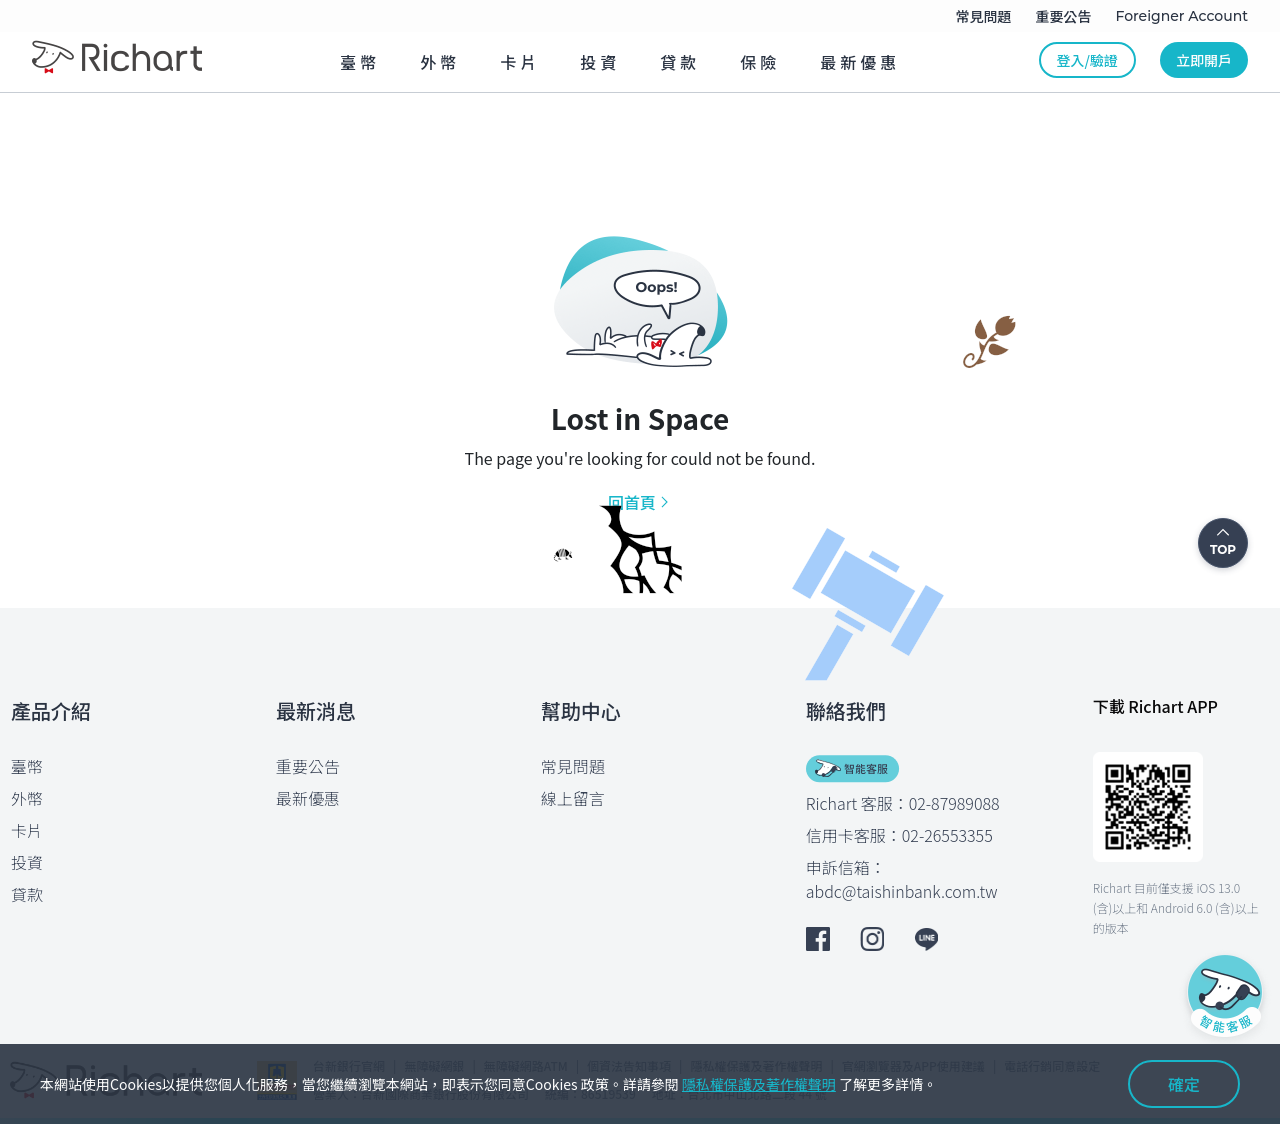 The width and height of the screenshot is (1280, 1124). What do you see at coordinates (989, 342) in the screenshot?
I see `indicates a closed or dormant plant in a gardening game` at bounding box center [989, 342].